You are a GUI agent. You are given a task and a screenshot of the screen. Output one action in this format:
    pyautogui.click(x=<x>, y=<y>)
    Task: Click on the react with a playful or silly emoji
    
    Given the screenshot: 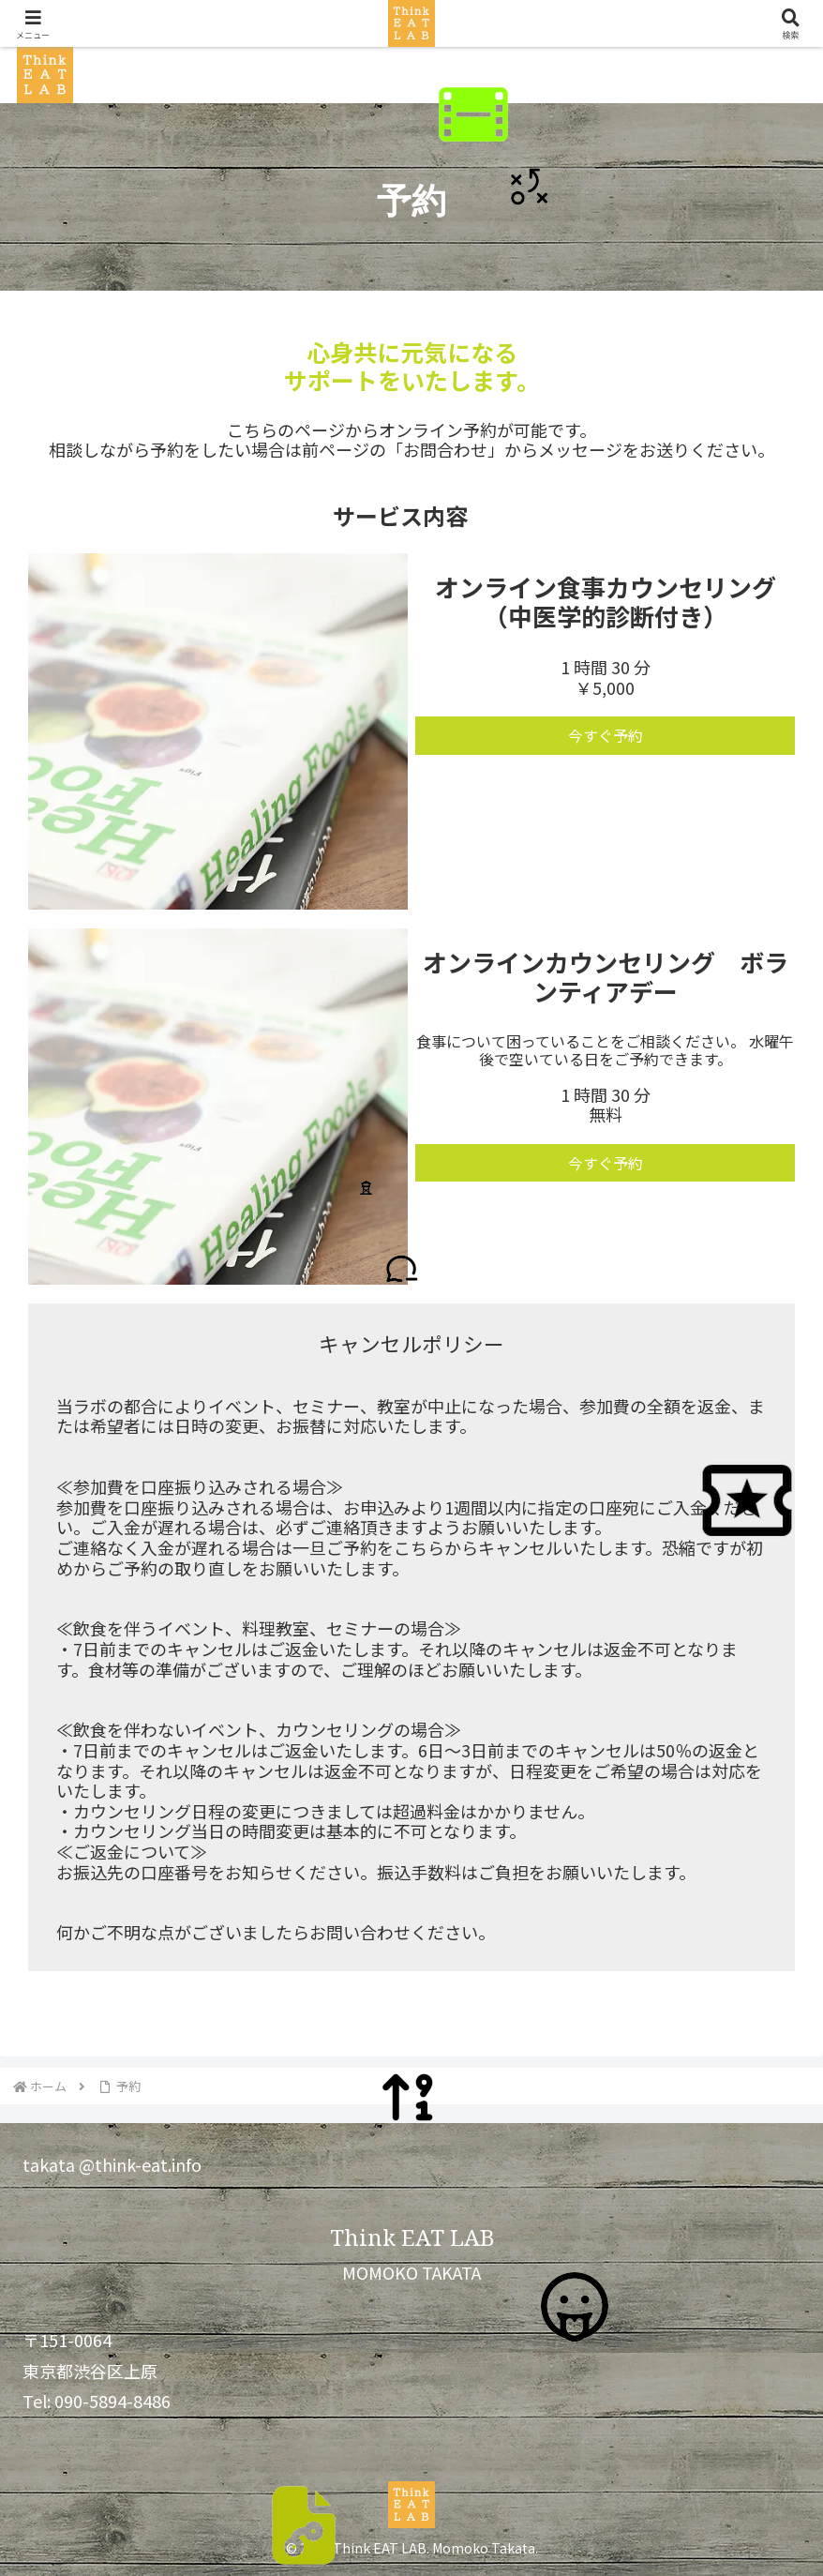 What is the action you would take?
    pyautogui.click(x=575, y=2306)
    